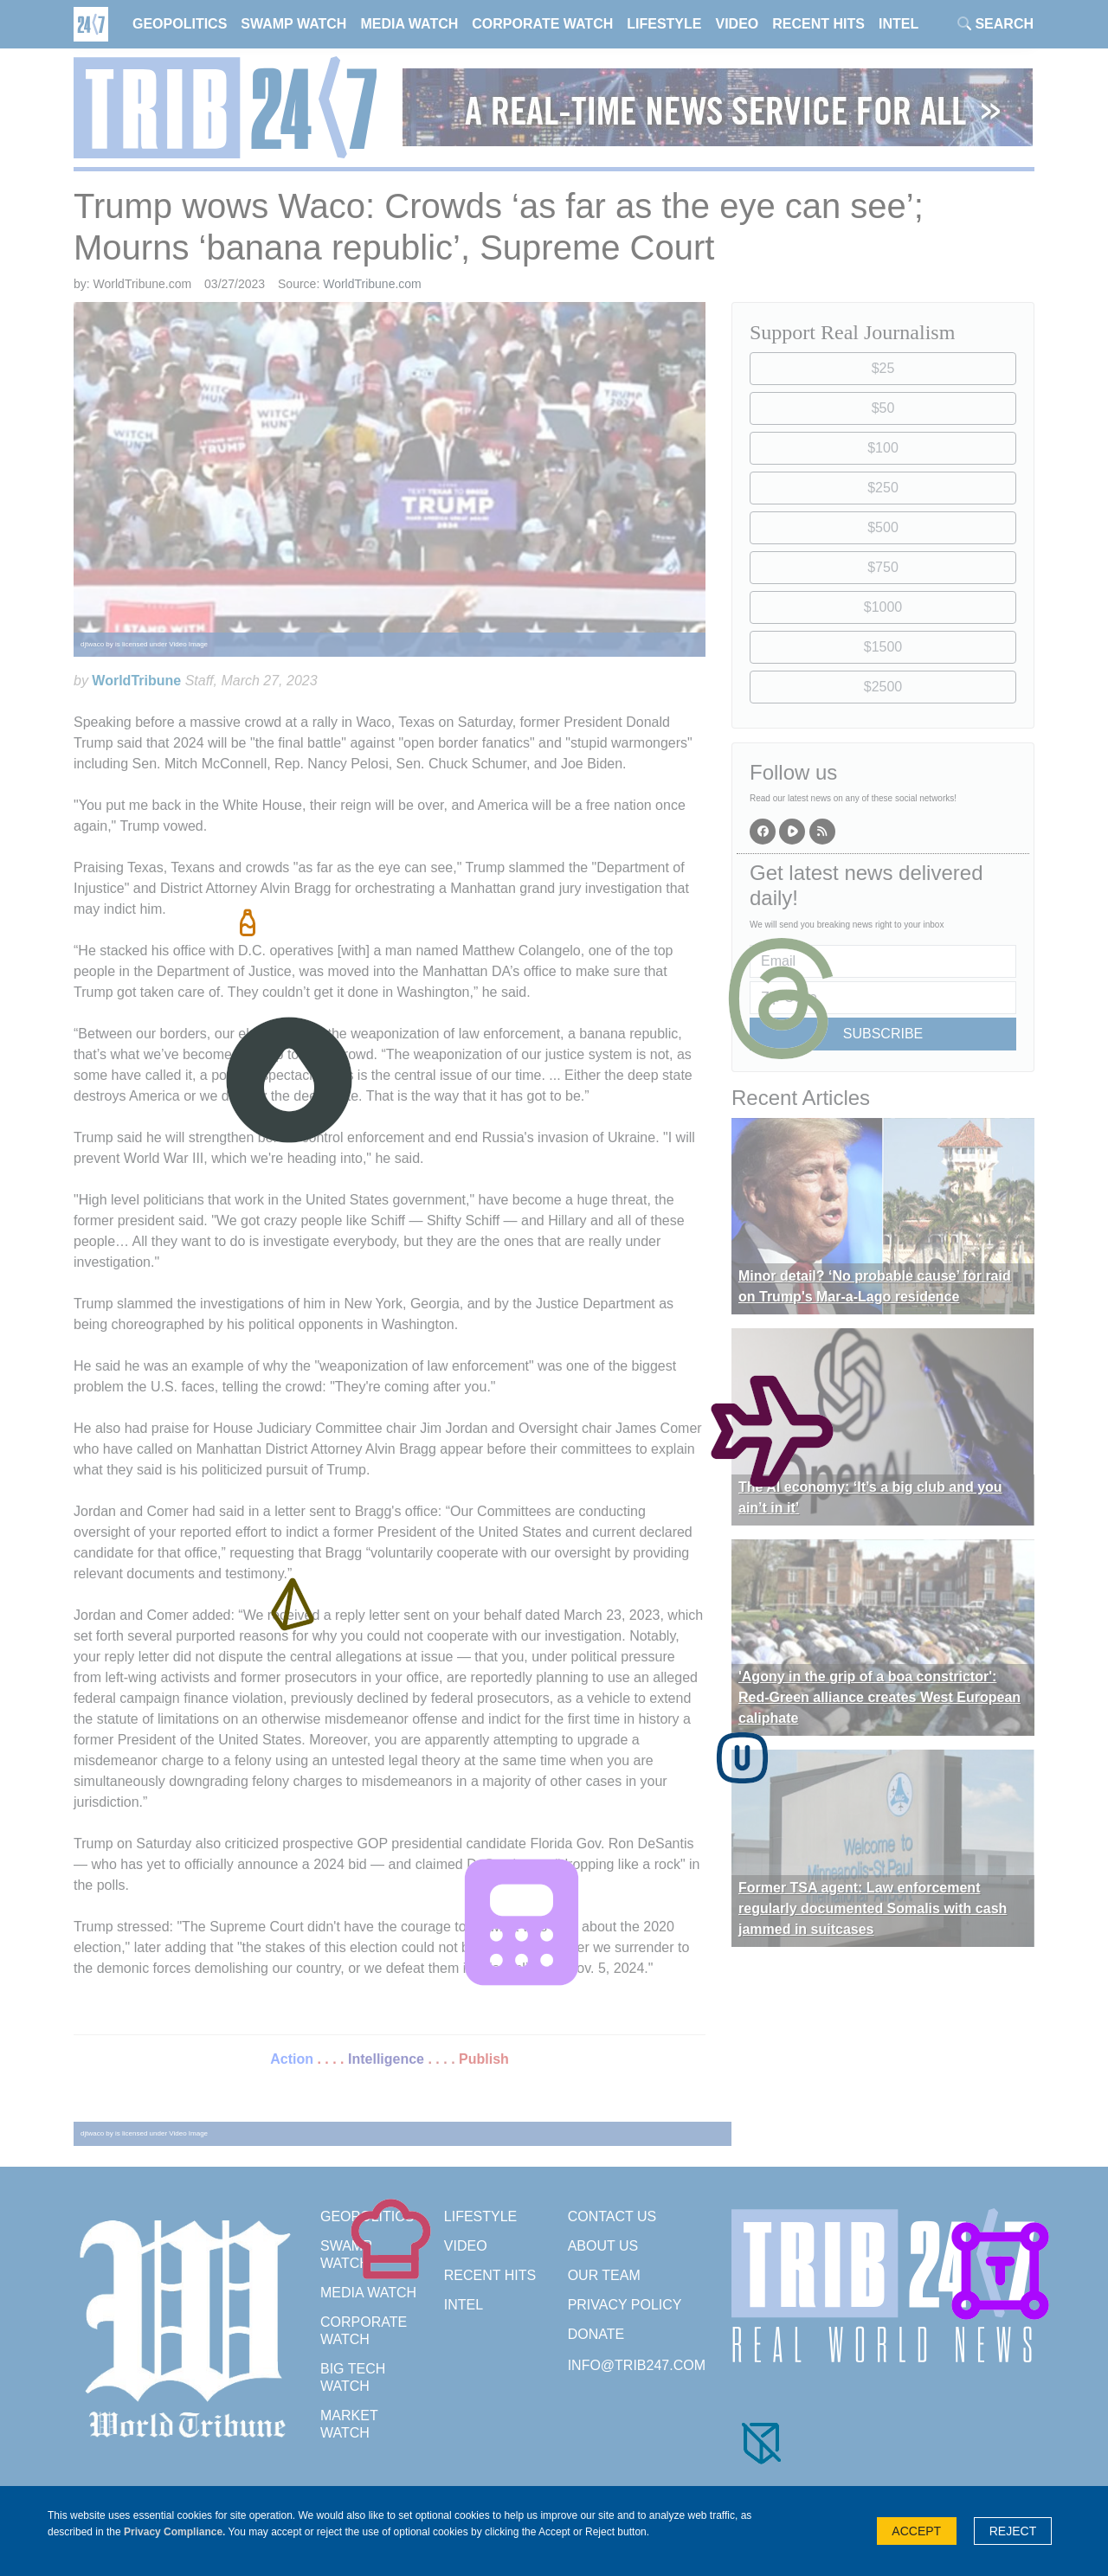  Describe the element at coordinates (1000, 2271) in the screenshot. I see `resize text or adjust font size` at that location.